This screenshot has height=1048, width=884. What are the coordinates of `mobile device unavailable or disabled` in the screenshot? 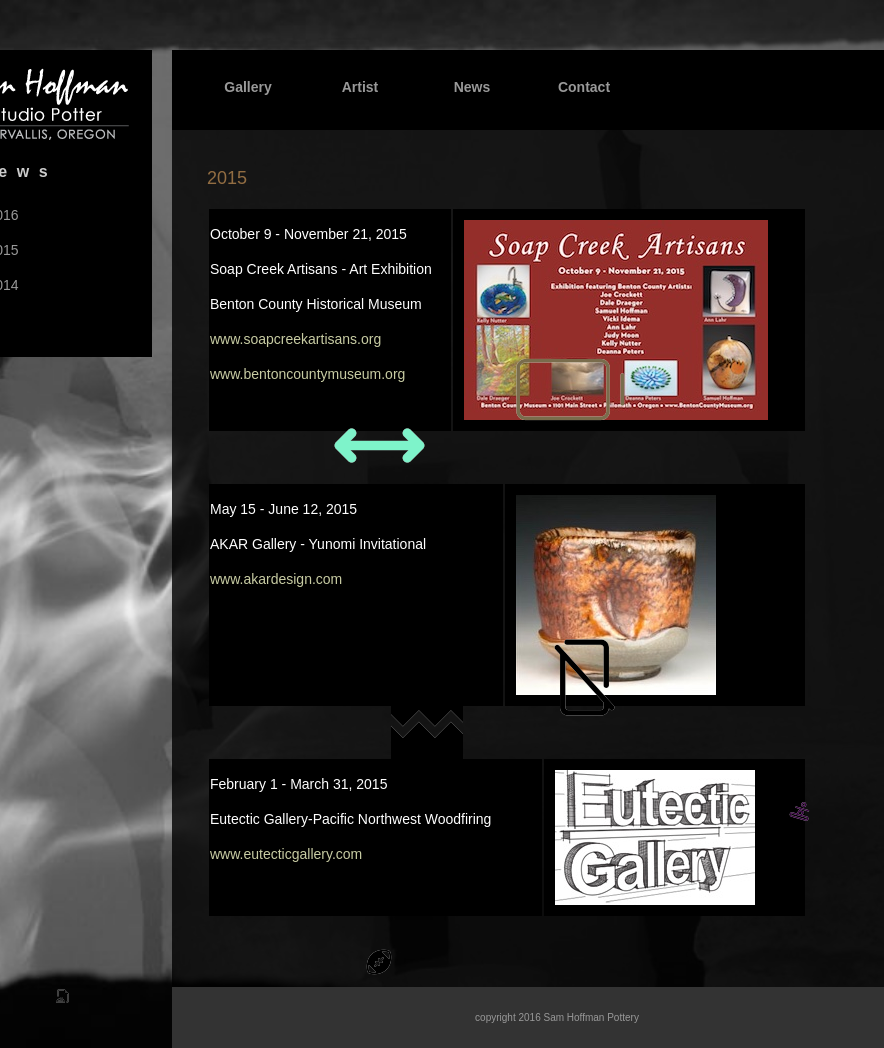 It's located at (584, 677).